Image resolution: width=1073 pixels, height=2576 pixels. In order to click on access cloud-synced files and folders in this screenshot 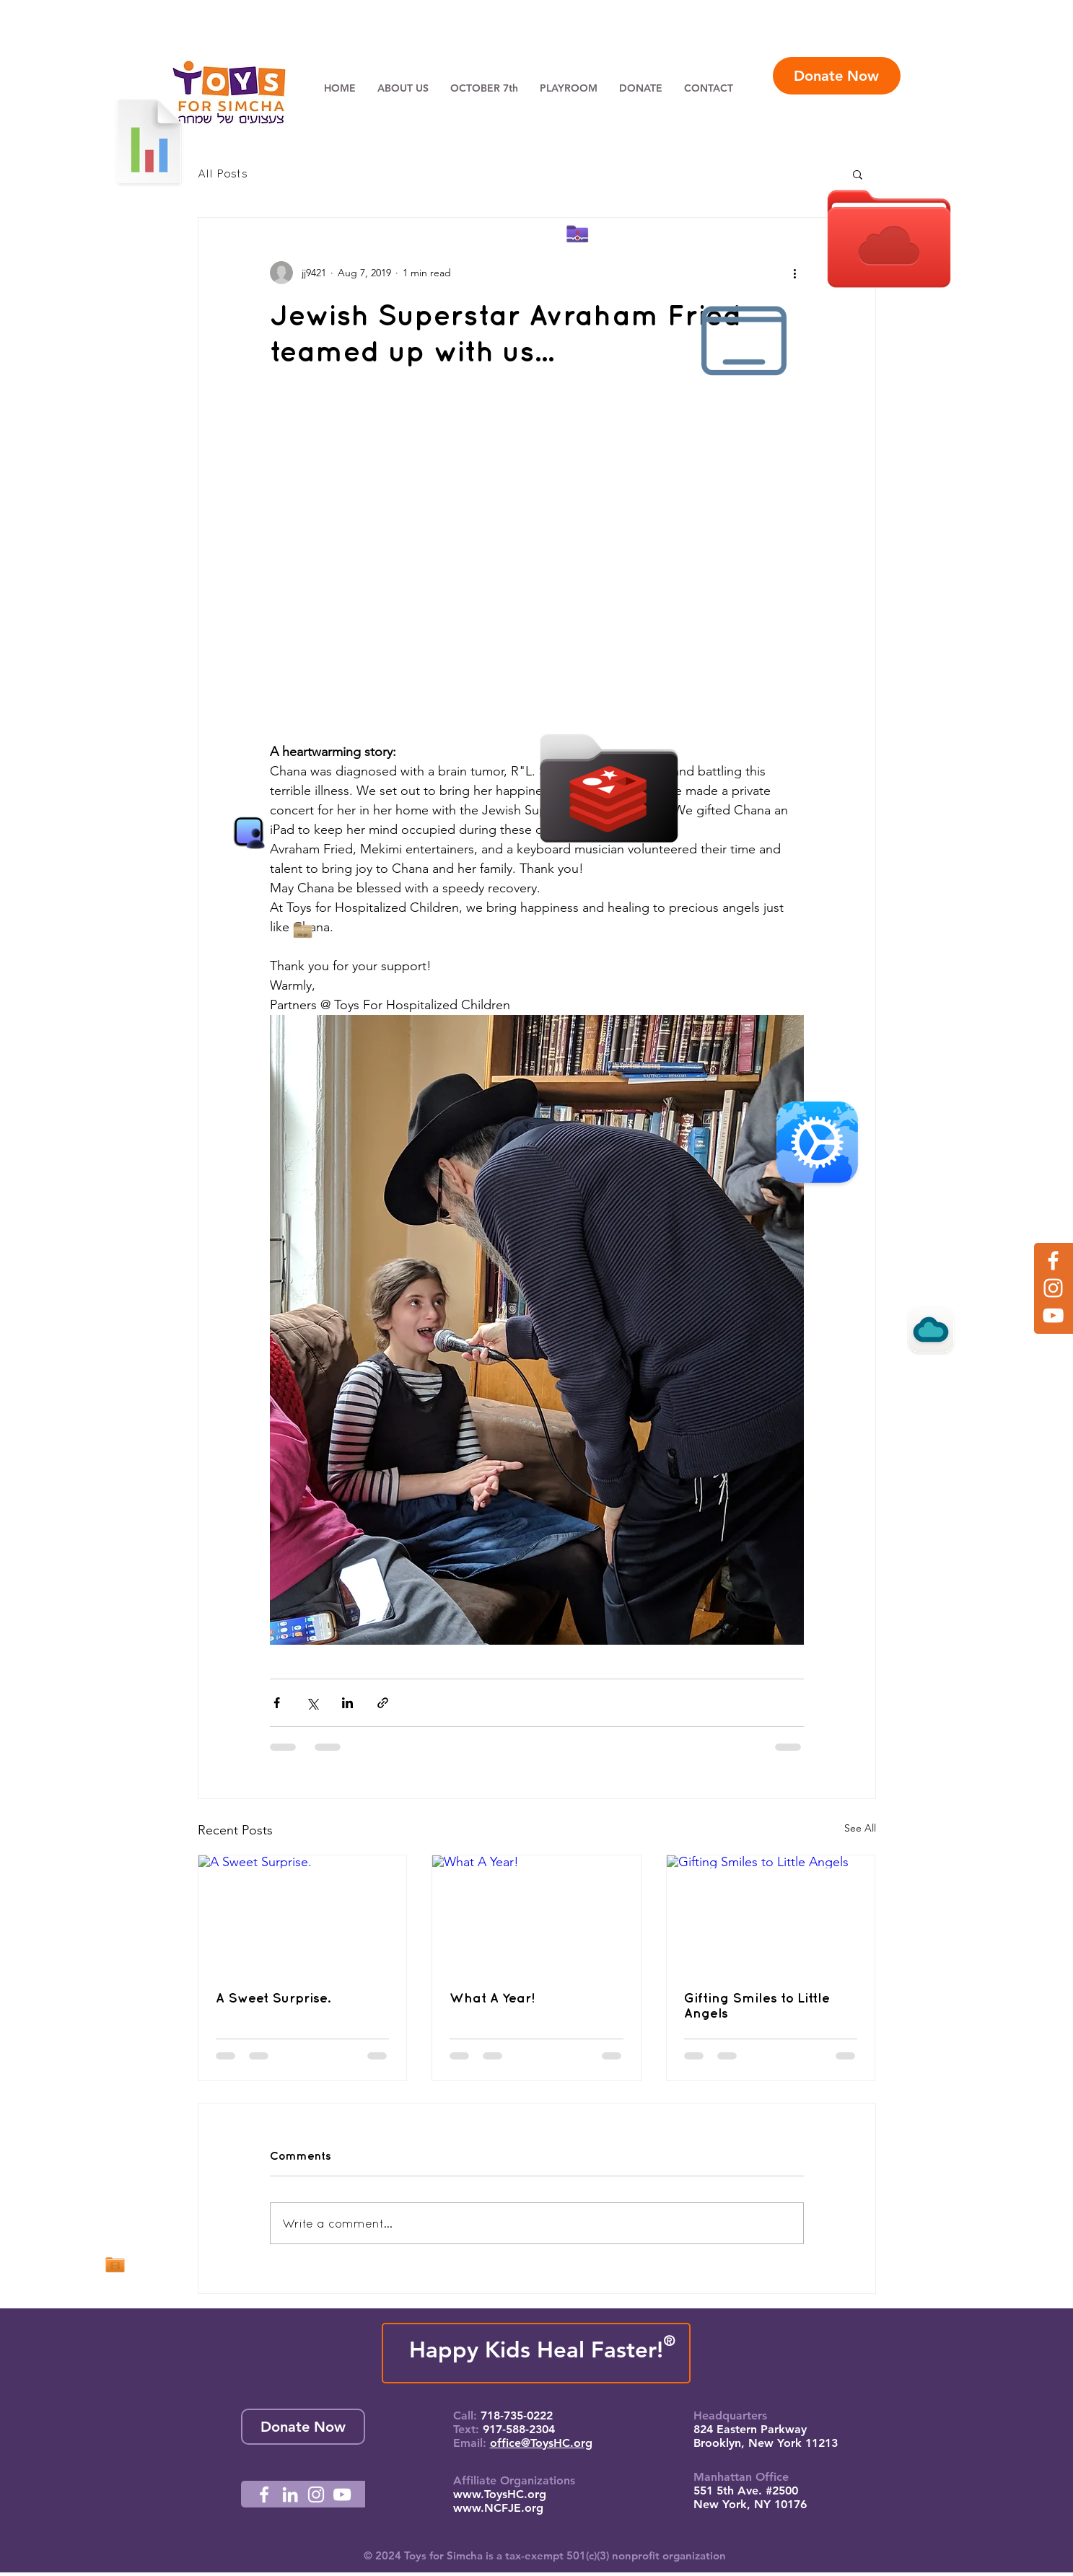, I will do `click(889, 239)`.